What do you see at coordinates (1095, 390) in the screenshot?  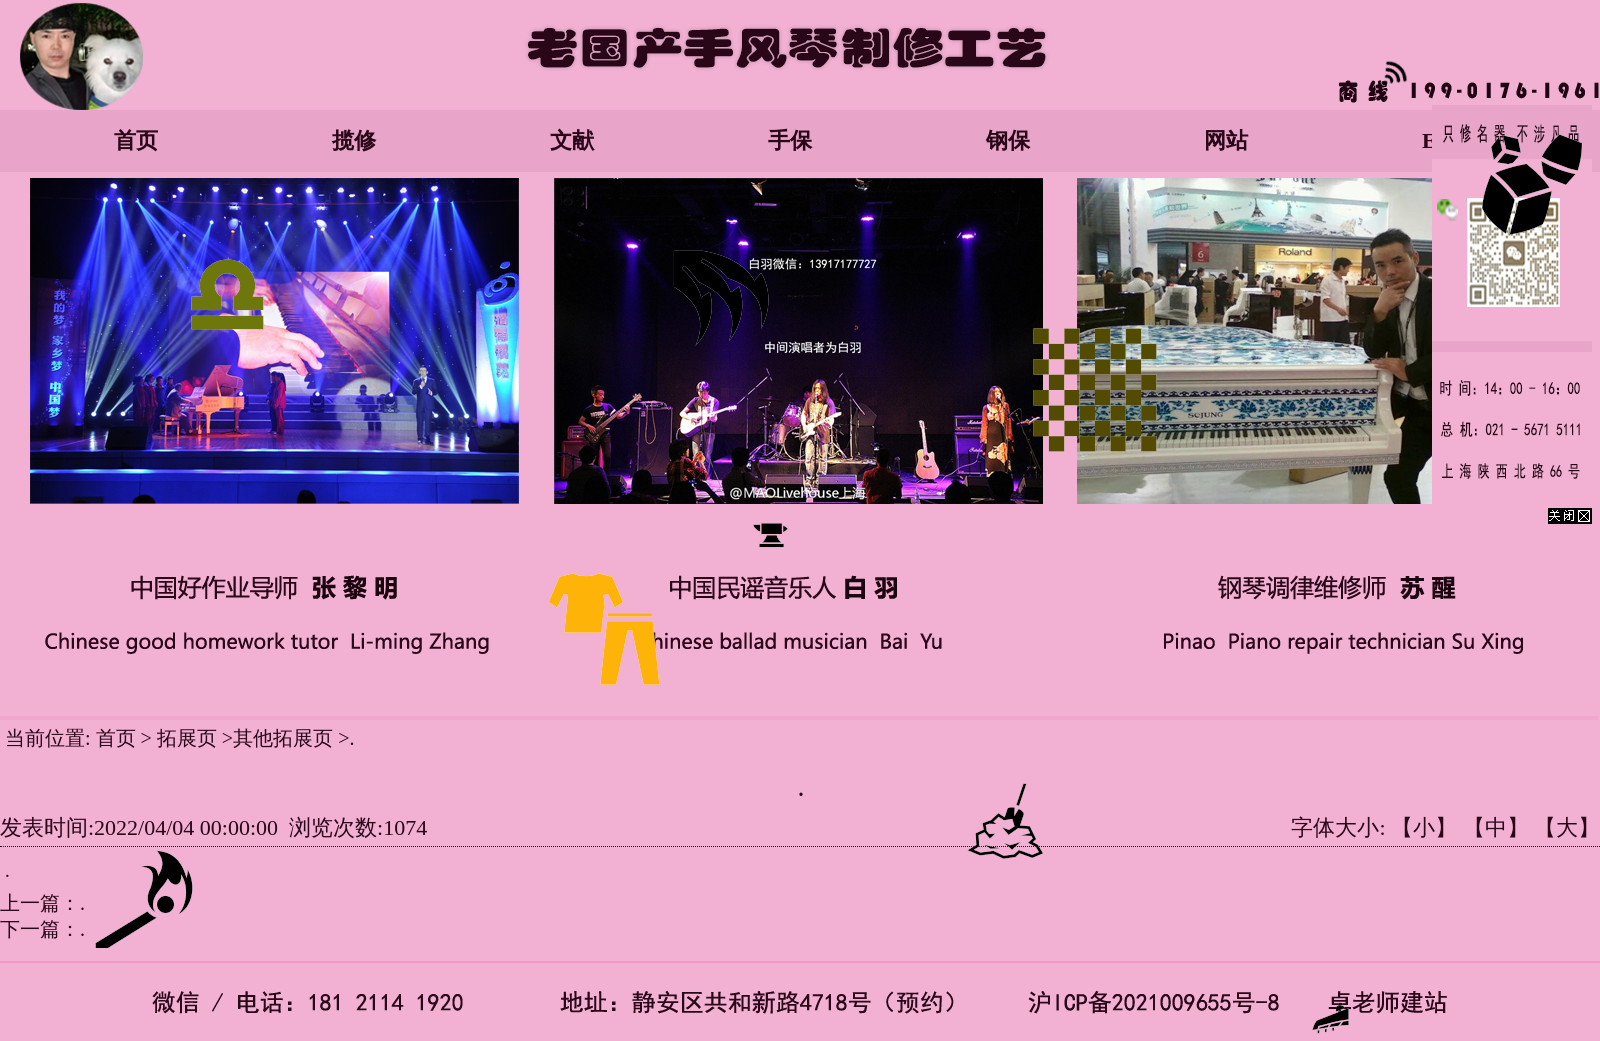 I see `start a new chess game` at bounding box center [1095, 390].